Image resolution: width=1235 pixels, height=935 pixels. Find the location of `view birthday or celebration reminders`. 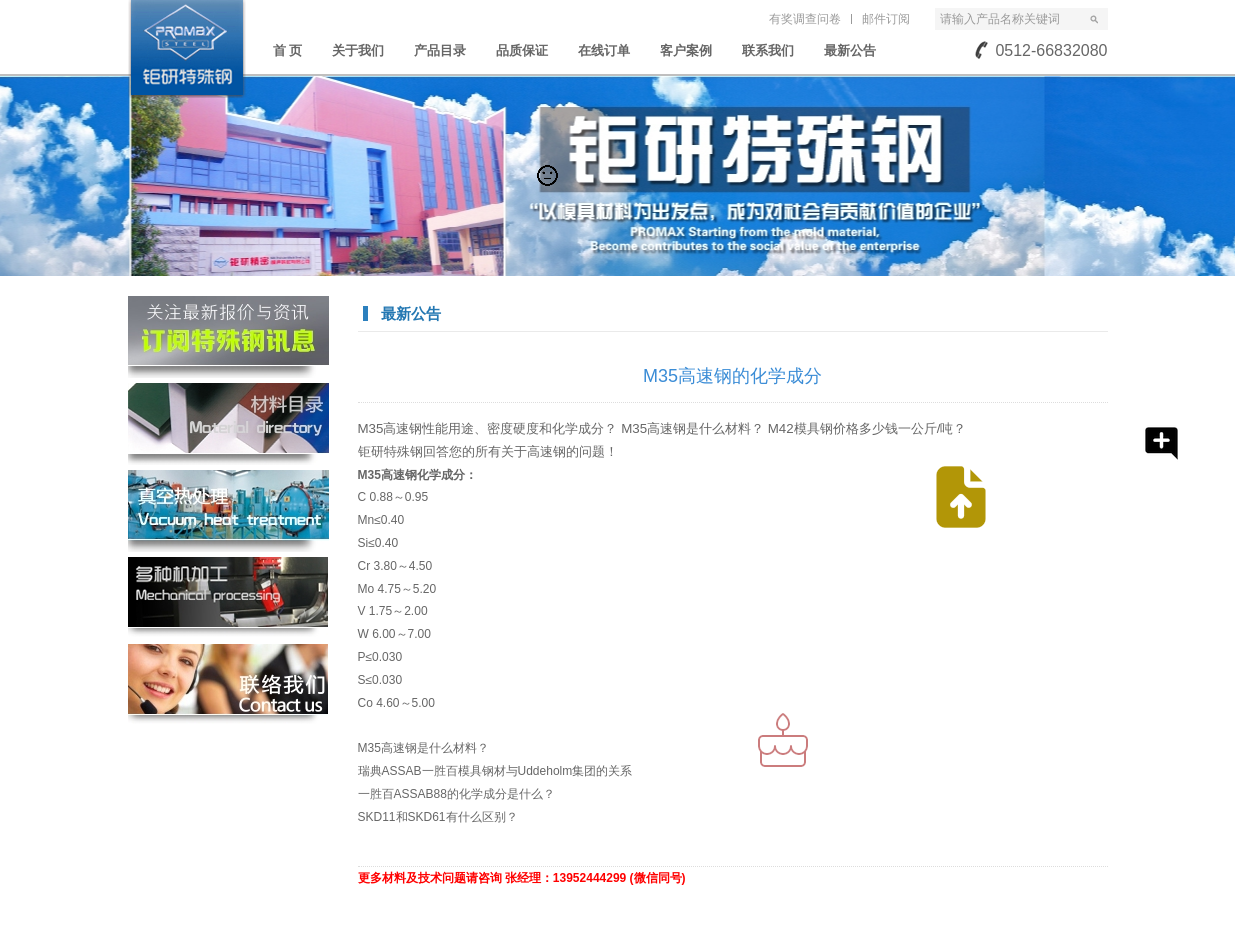

view birthday or celebration reminders is located at coordinates (783, 744).